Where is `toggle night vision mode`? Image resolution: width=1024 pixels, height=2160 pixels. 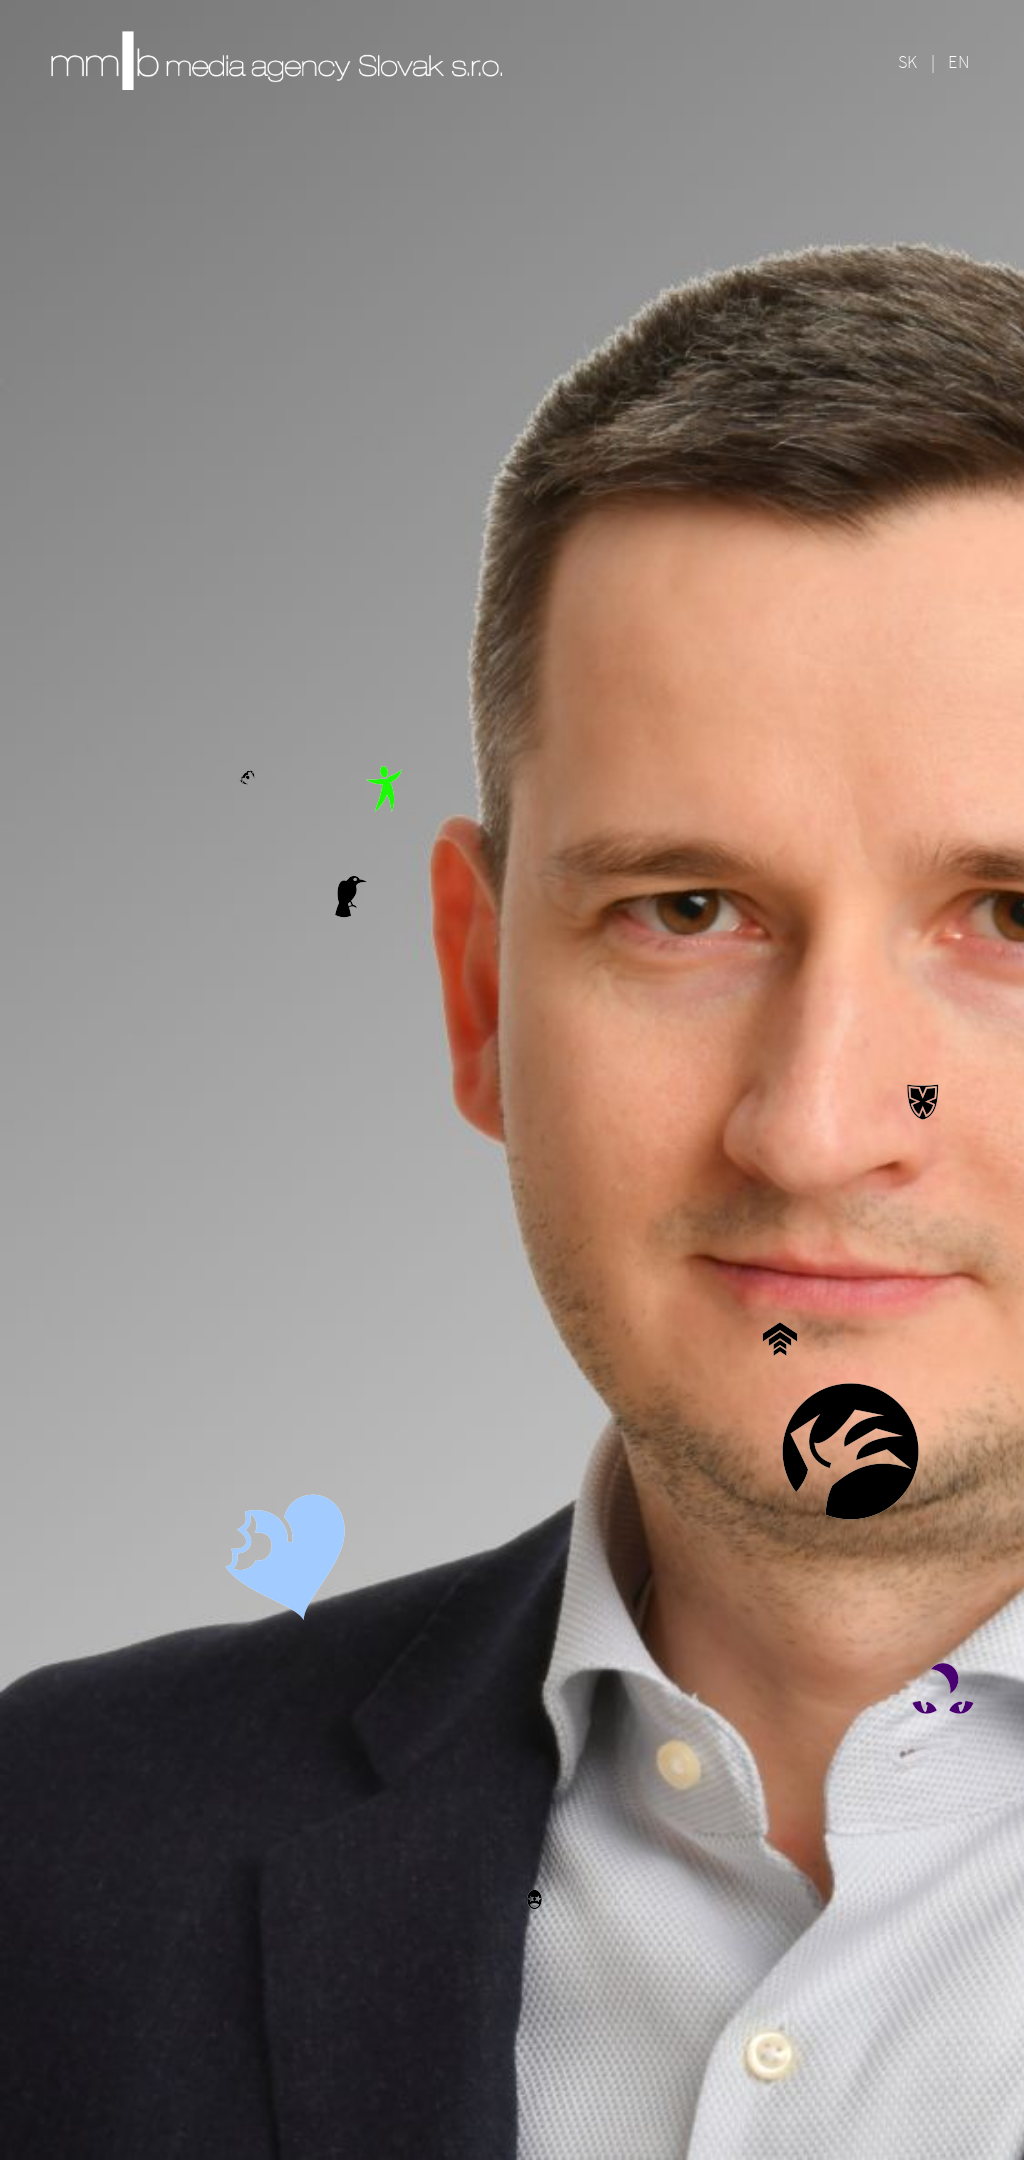
toggle night vision mode is located at coordinates (943, 1692).